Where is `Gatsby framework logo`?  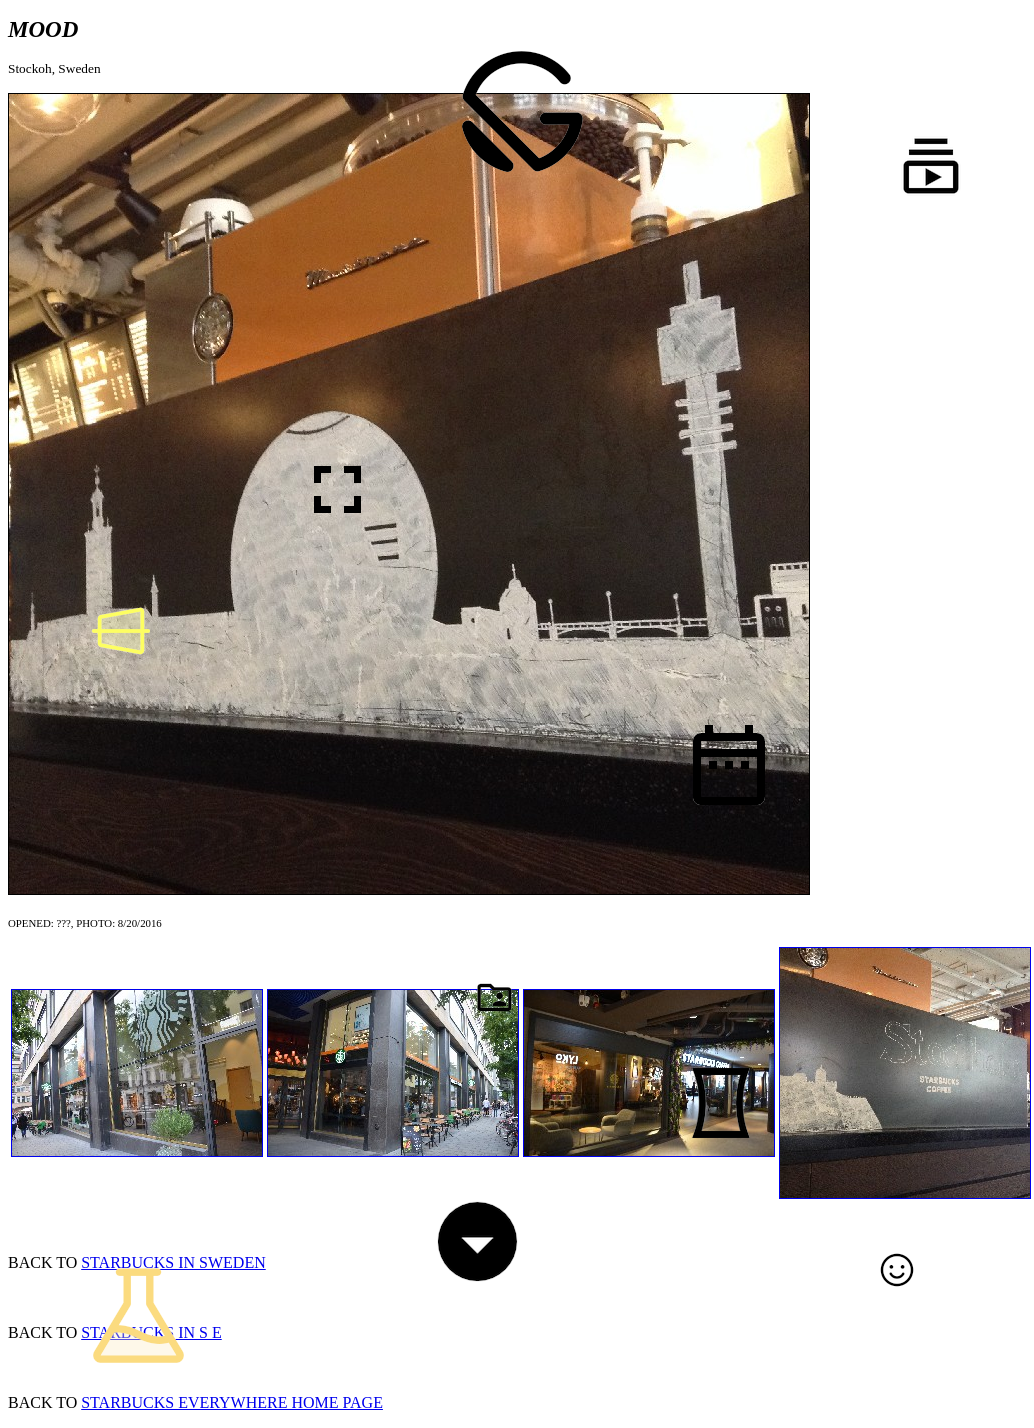 Gatsby framework logo is located at coordinates (521, 112).